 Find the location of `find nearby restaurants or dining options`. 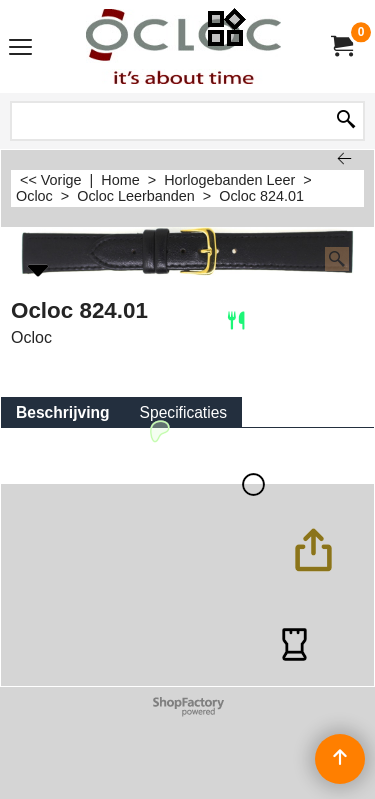

find nearby restaurants or dining options is located at coordinates (236, 320).